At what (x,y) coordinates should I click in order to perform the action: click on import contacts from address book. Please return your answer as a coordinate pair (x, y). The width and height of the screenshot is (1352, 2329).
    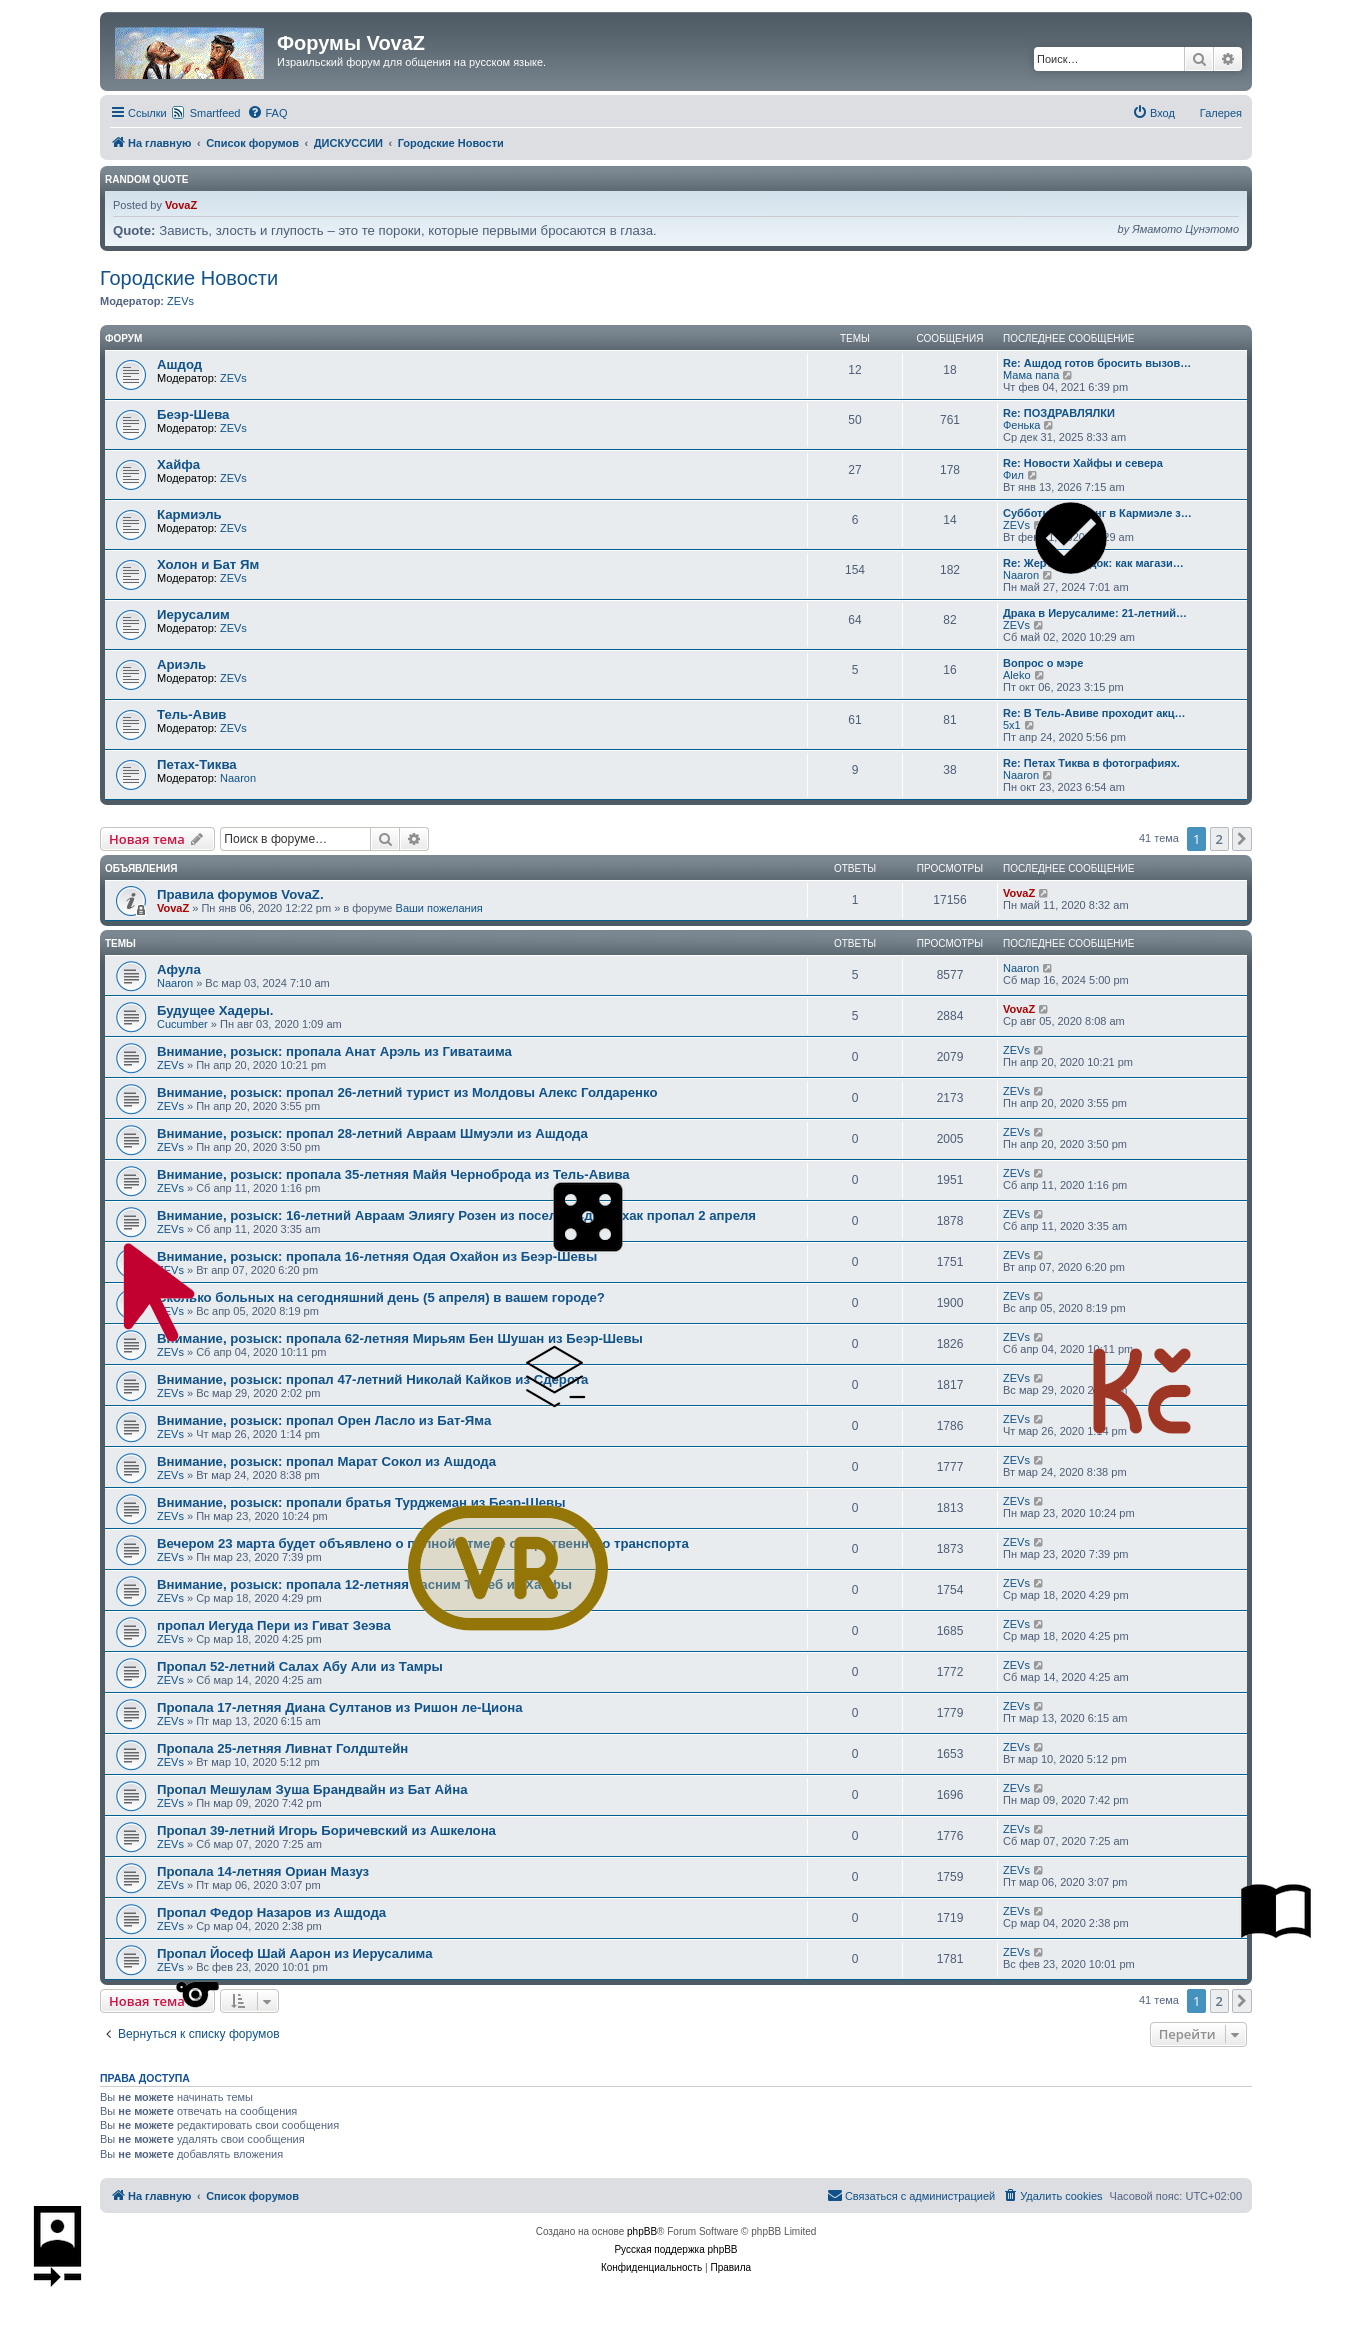
    Looking at the image, I should click on (1276, 1908).